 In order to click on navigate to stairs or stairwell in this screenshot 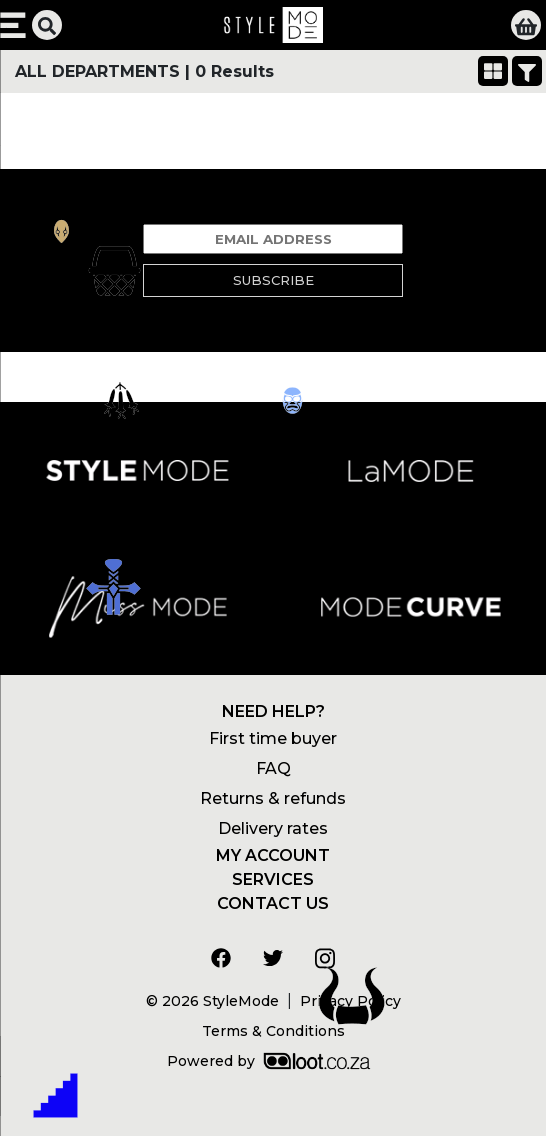, I will do `click(55, 1095)`.